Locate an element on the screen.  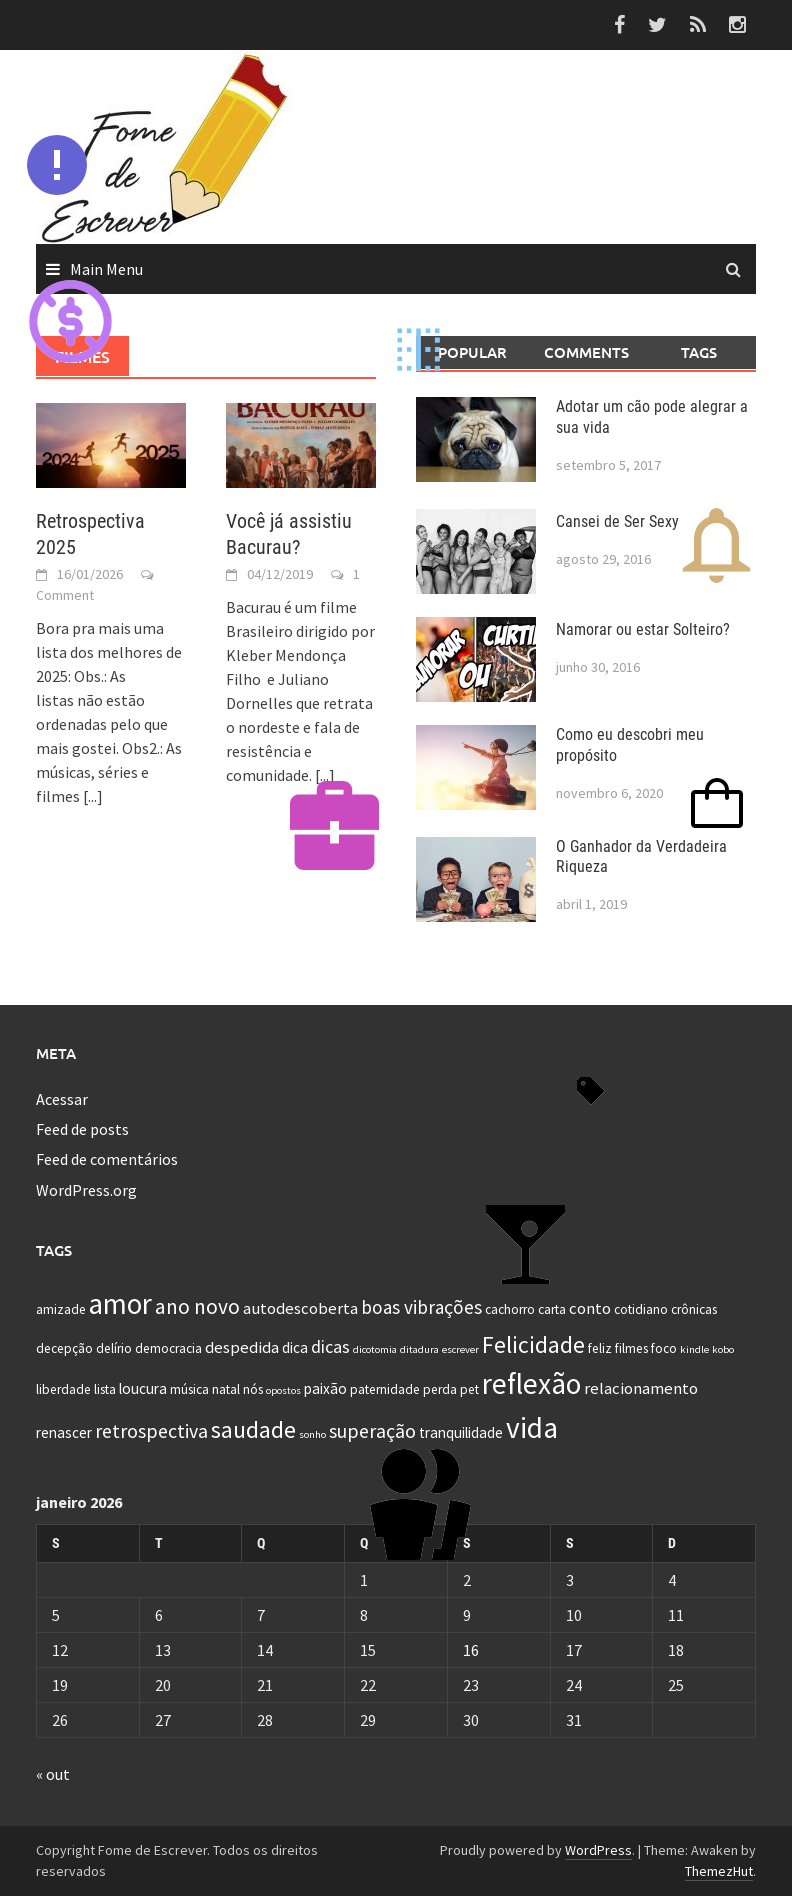
indicates an error or warning state is located at coordinates (57, 165).